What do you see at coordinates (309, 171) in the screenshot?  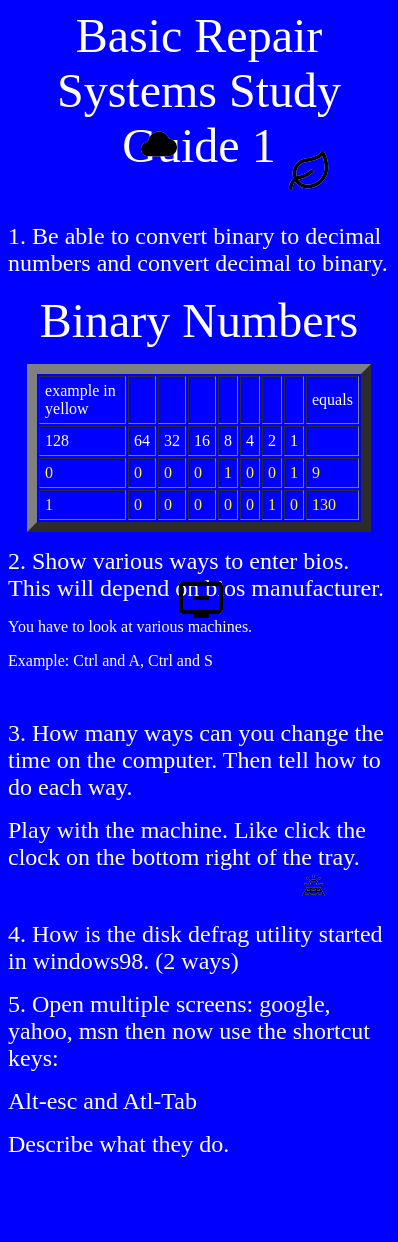 I see `indicates eco-friendly or sustainable option` at bounding box center [309, 171].